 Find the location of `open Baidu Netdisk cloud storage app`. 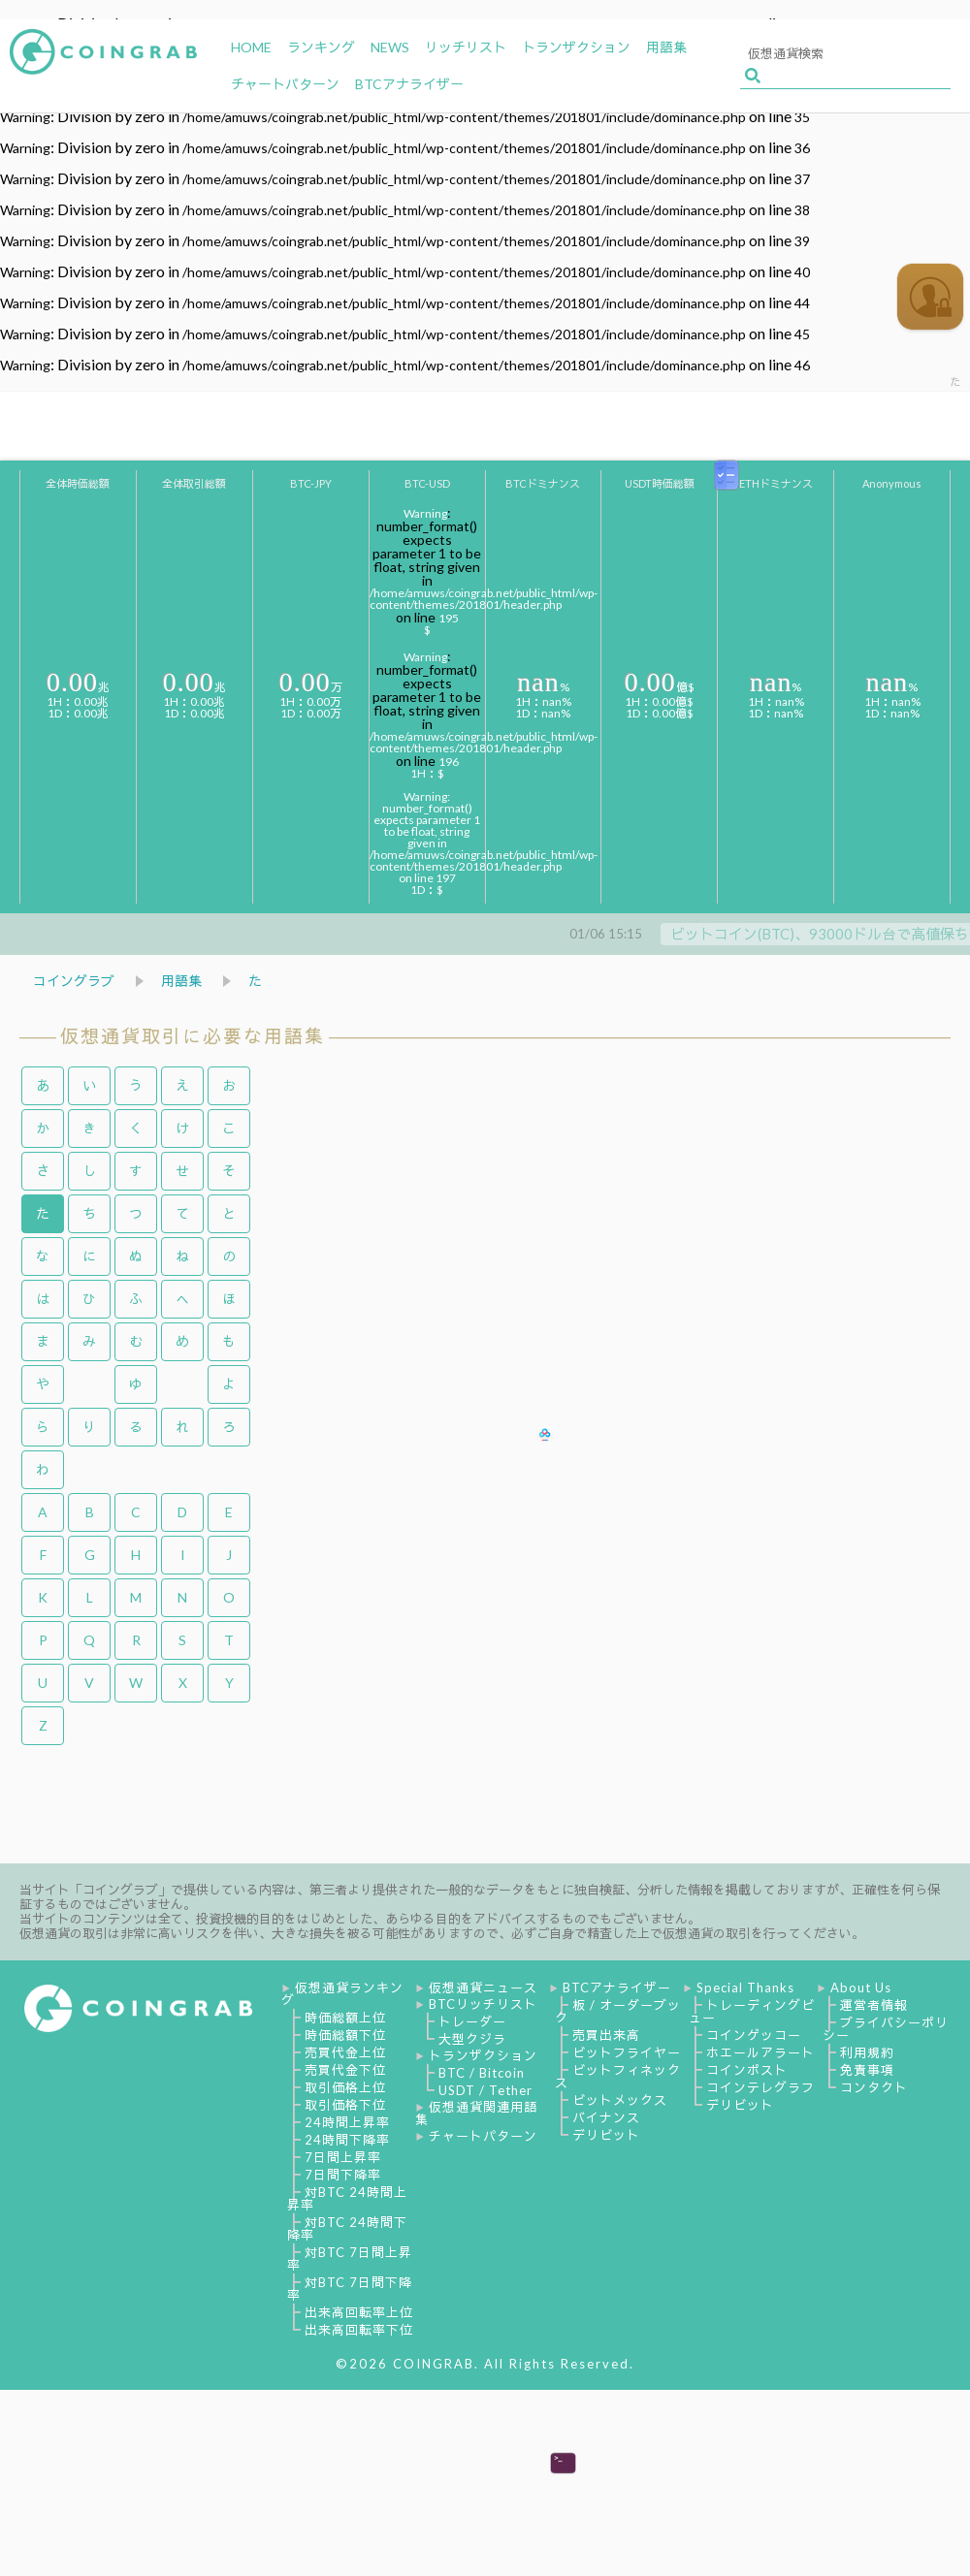

open Baidu Netdisk cloud storage app is located at coordinates (544, 1433).